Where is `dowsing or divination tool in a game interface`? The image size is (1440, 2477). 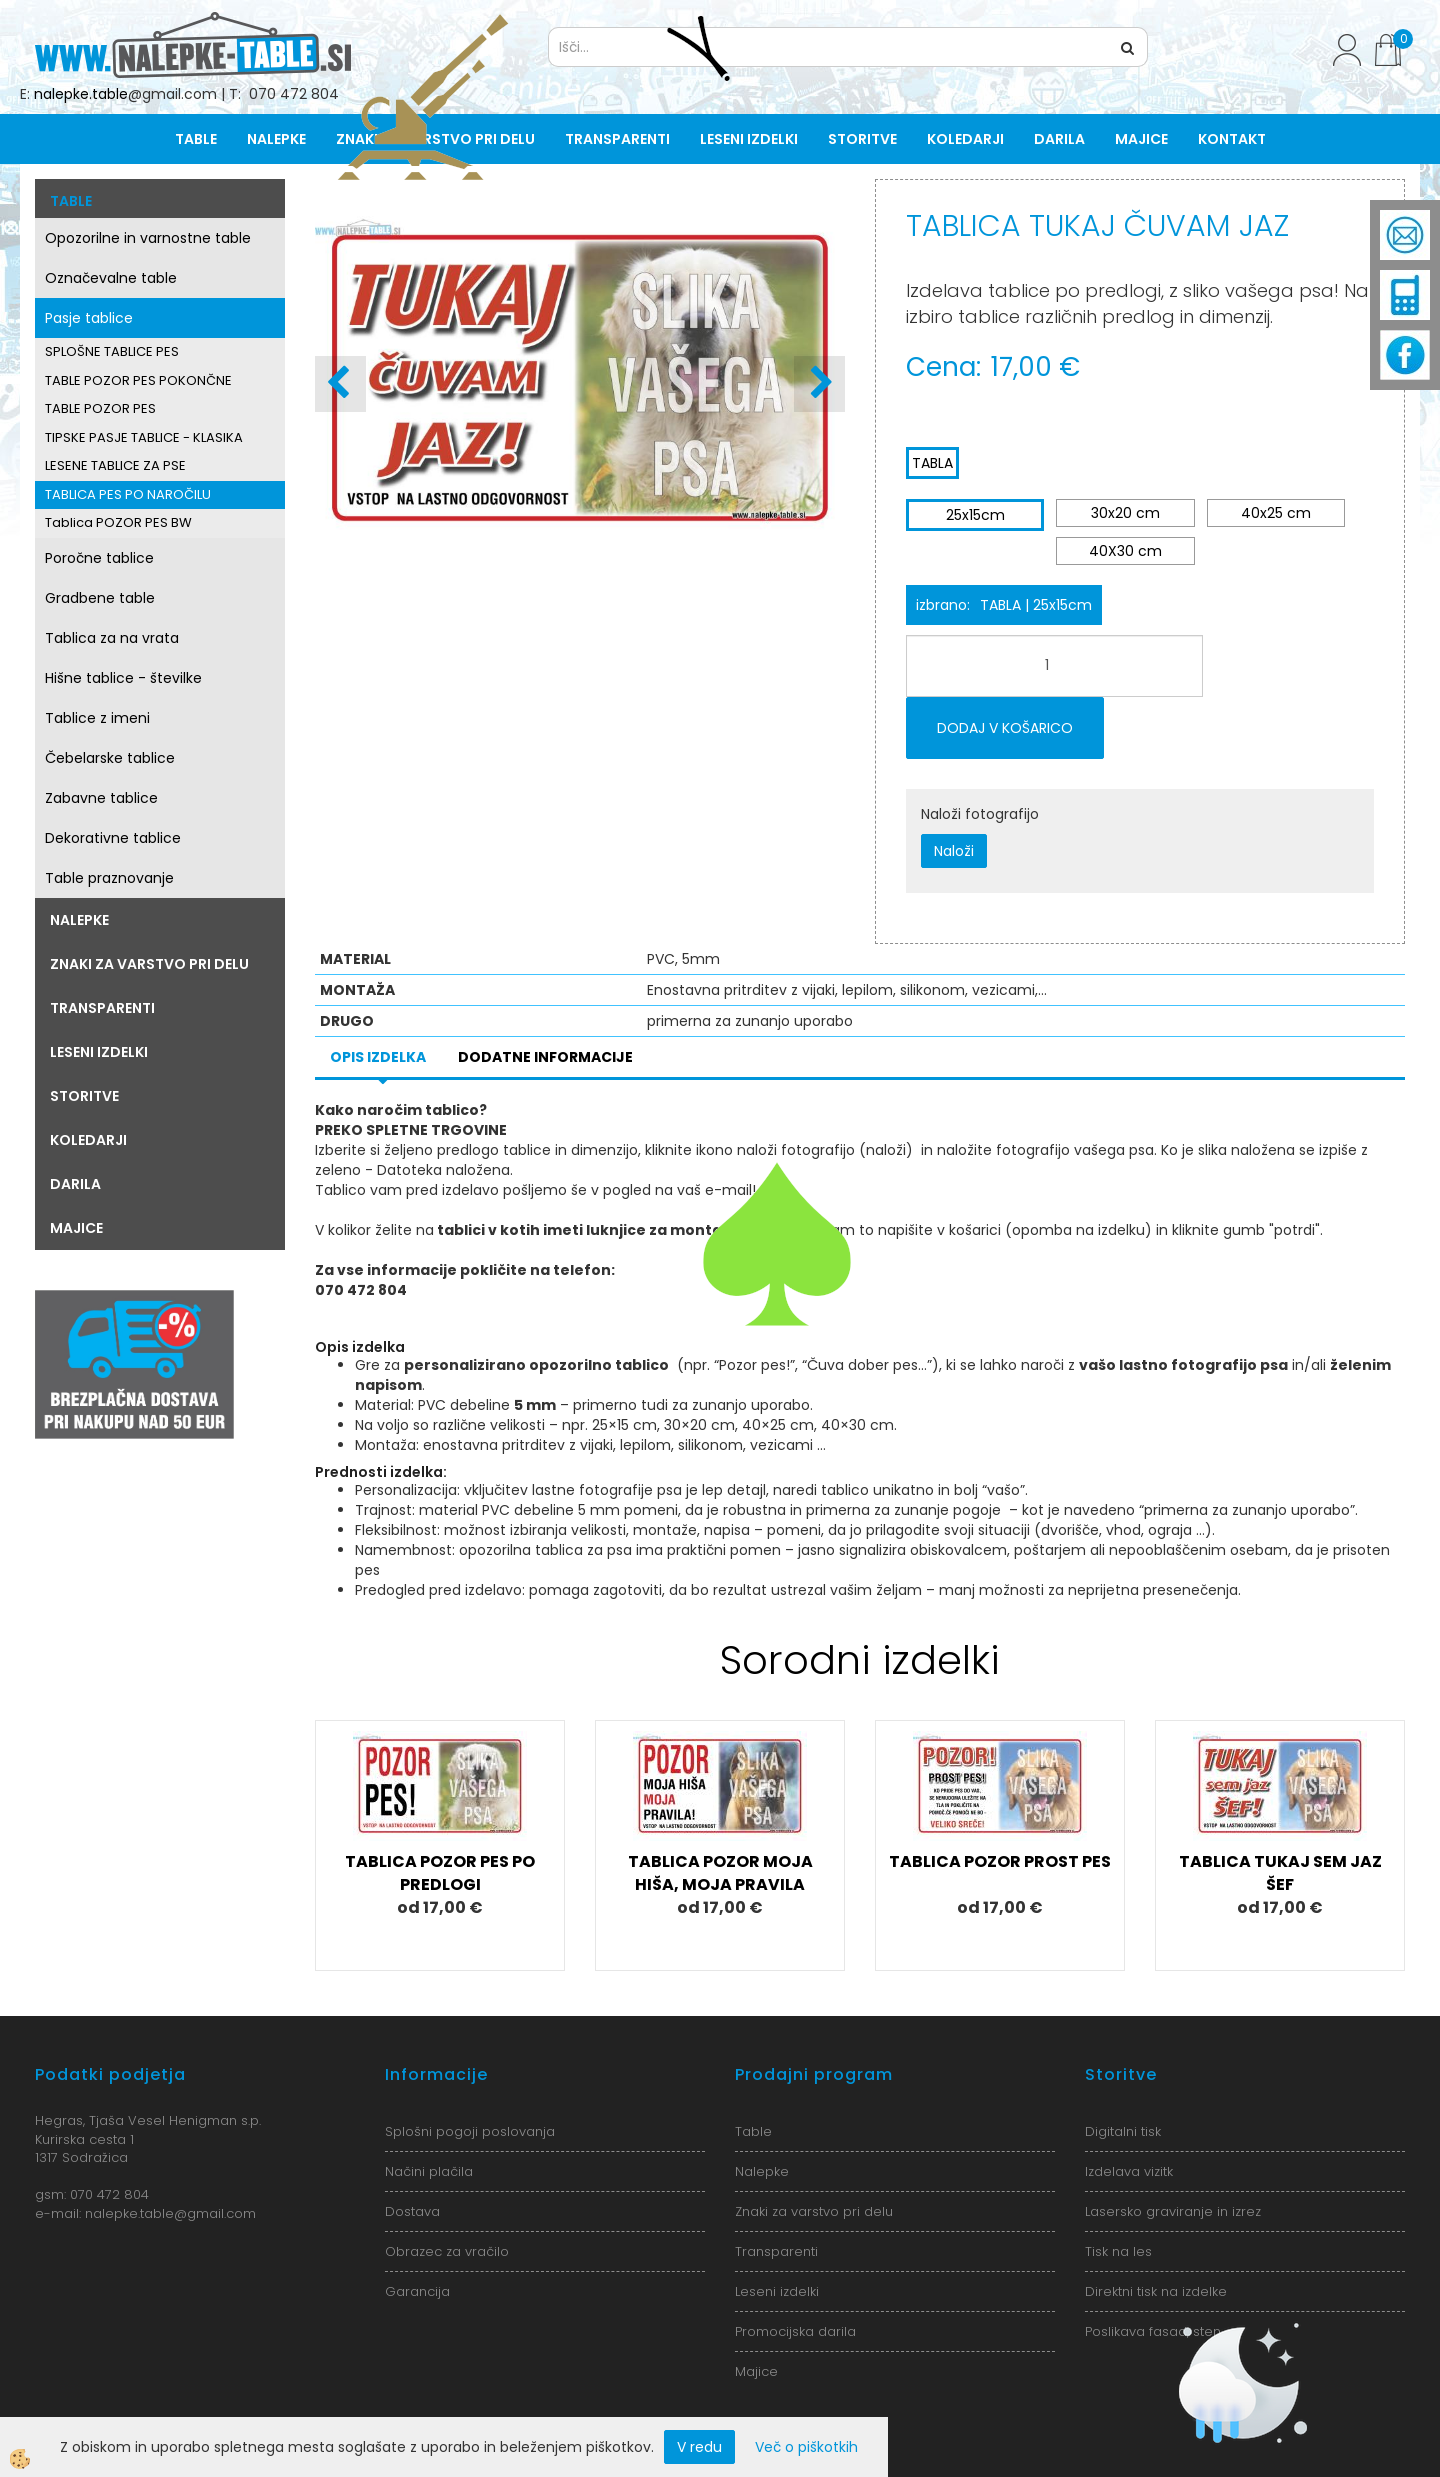
dowsing or divination tool in a game interface is located at coordinates (698, 48).